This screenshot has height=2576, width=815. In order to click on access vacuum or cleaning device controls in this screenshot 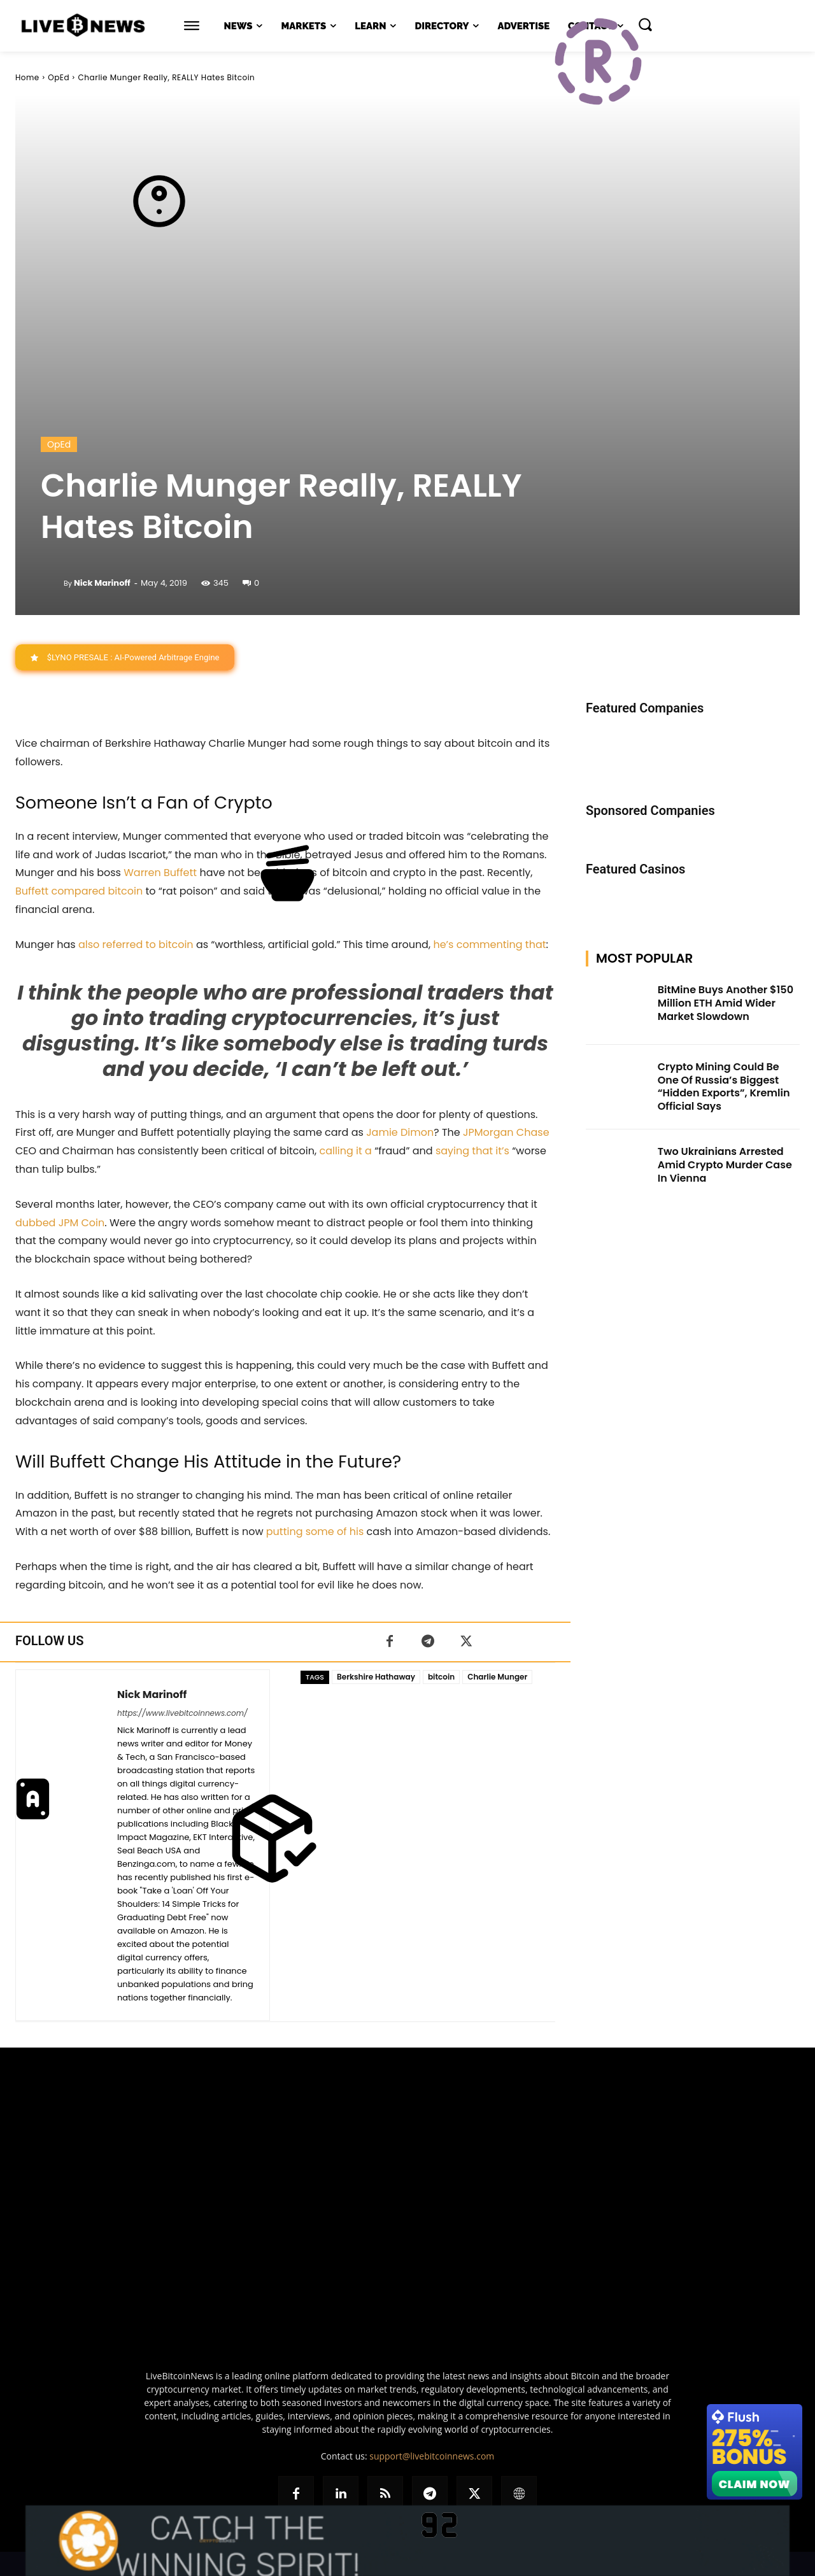, I will do `click(159, 201)`.